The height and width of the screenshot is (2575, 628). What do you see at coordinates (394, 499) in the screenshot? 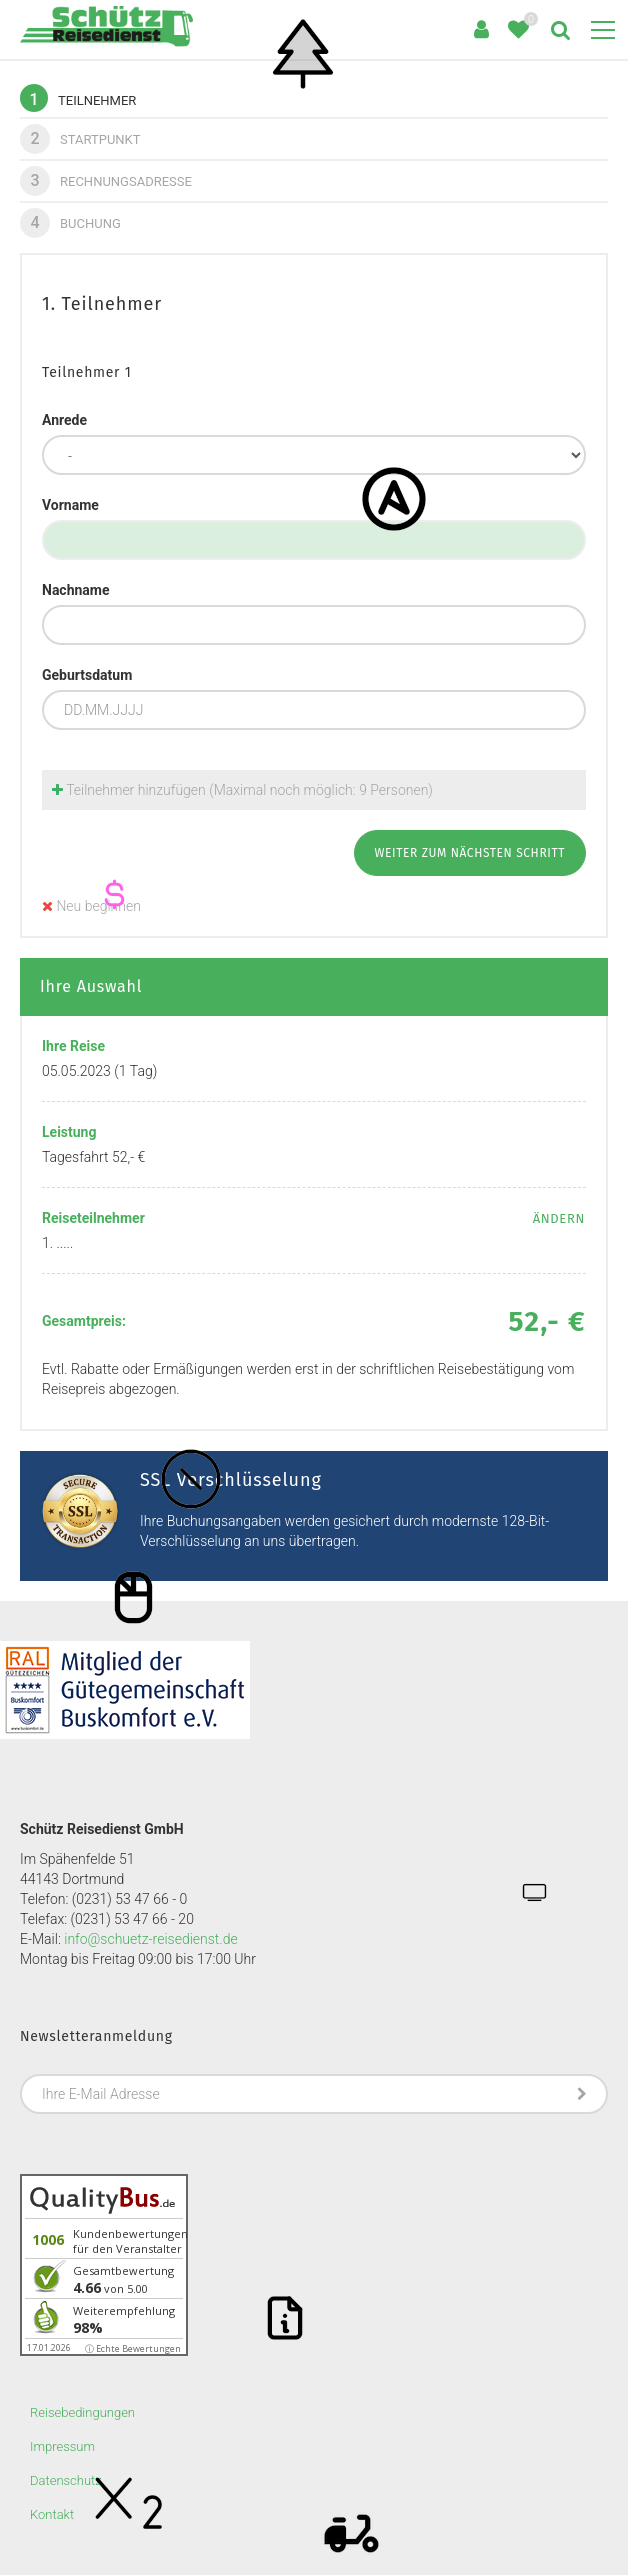
I see `ansible automation platform logo` at bounding box center [394, 499].